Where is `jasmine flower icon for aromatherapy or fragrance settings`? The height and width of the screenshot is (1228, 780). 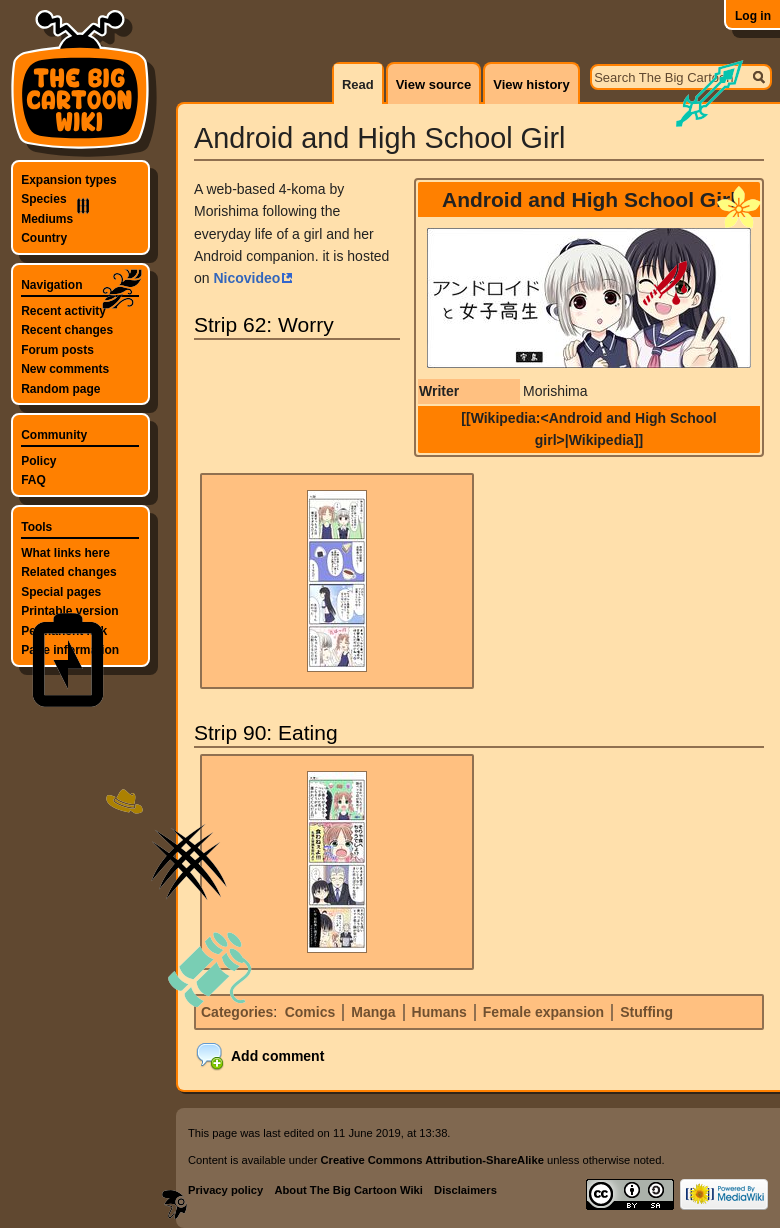
jasmine flower icon for aromatherapy or fragrance settings is located at coordinates (739, 207).